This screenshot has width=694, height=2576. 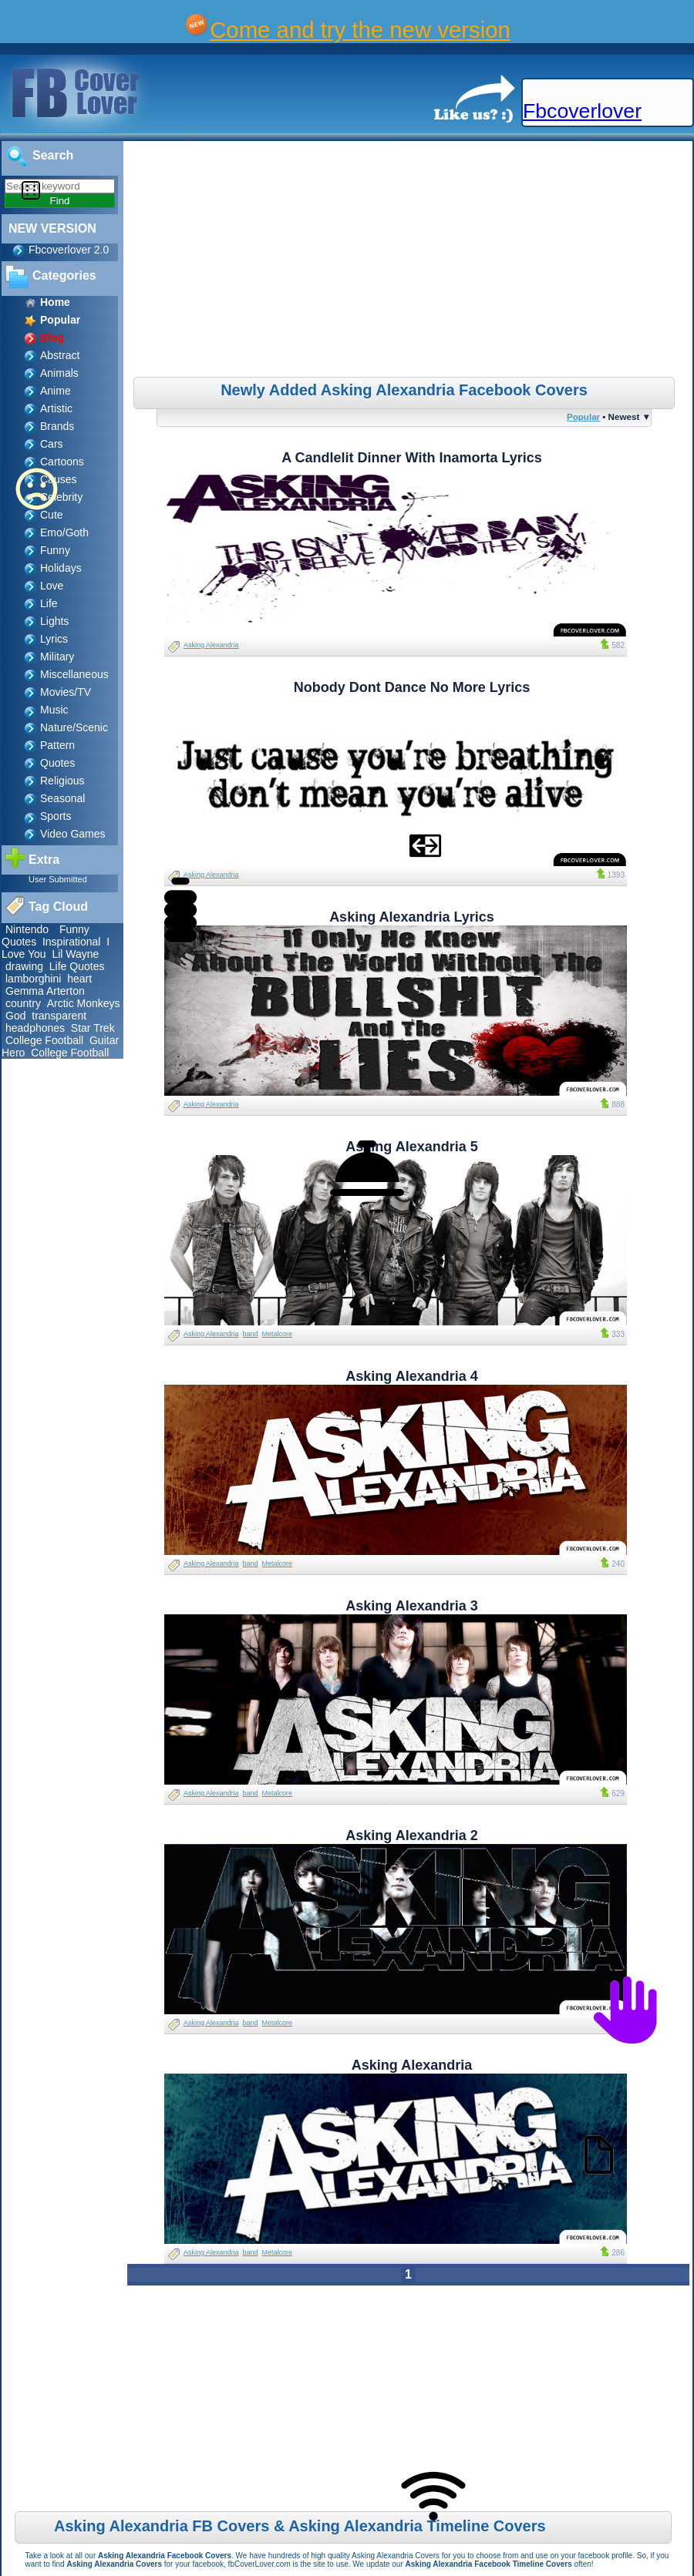 I want to click on track your water intake, so click(x=180, y=910).